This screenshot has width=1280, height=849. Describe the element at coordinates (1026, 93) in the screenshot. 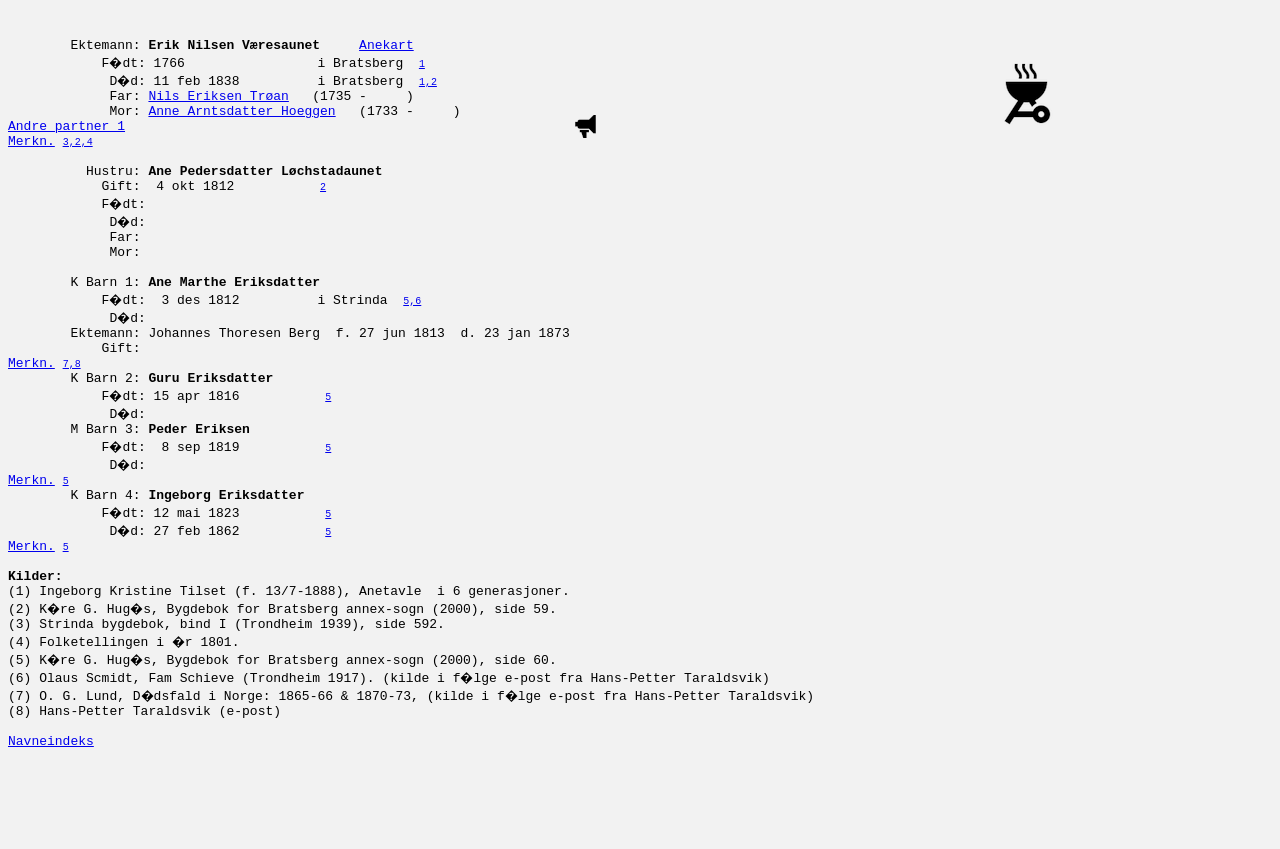

I see `access outdoor cooking or grilling recipes` at that location.